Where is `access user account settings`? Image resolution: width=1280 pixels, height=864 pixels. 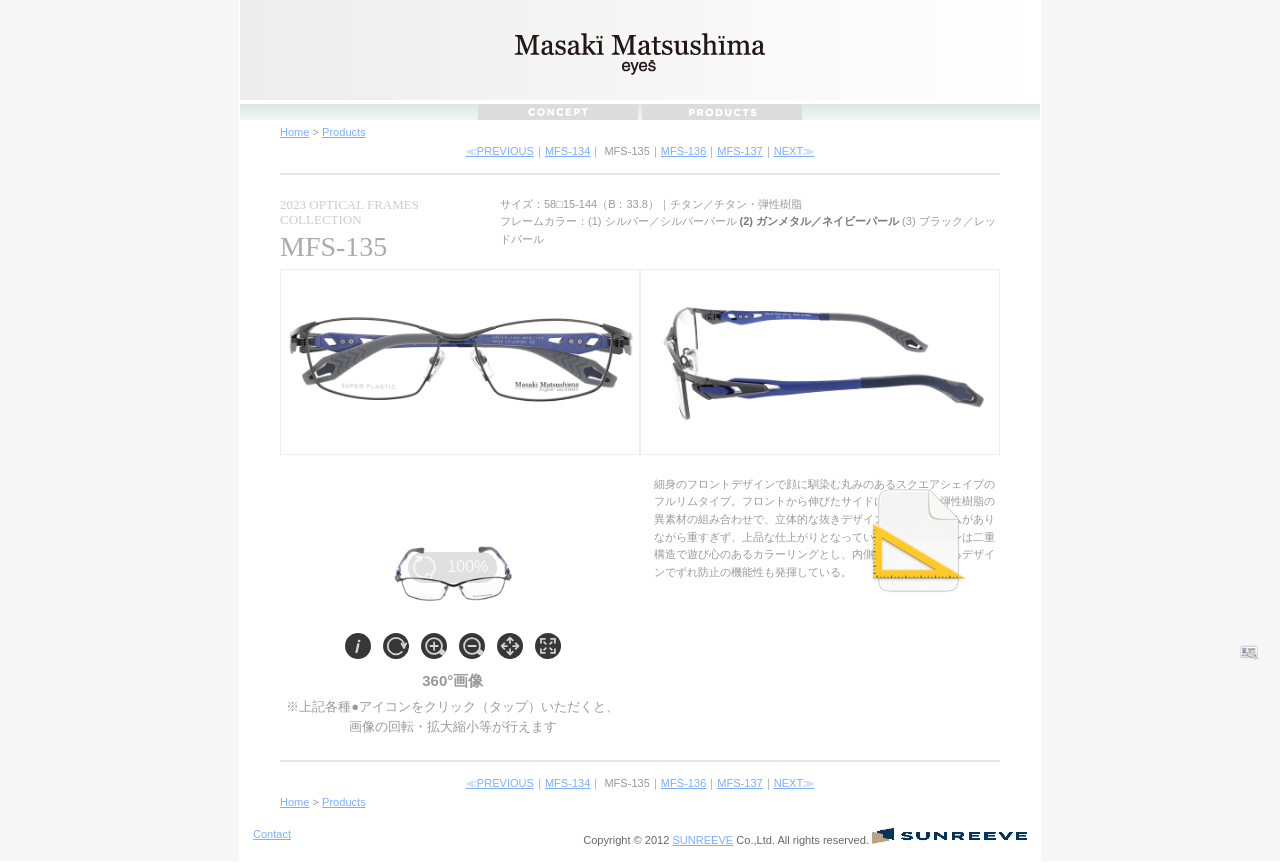
access user account settings is located at coordinates (1249, 651).